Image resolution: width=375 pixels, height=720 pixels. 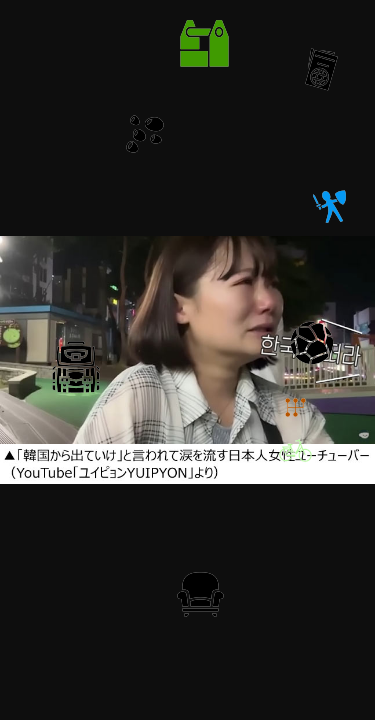 What do you see at coordinates (321, 69) in the screenshot?
I see `view passport or travel documents` at bounding box center [321, 69].